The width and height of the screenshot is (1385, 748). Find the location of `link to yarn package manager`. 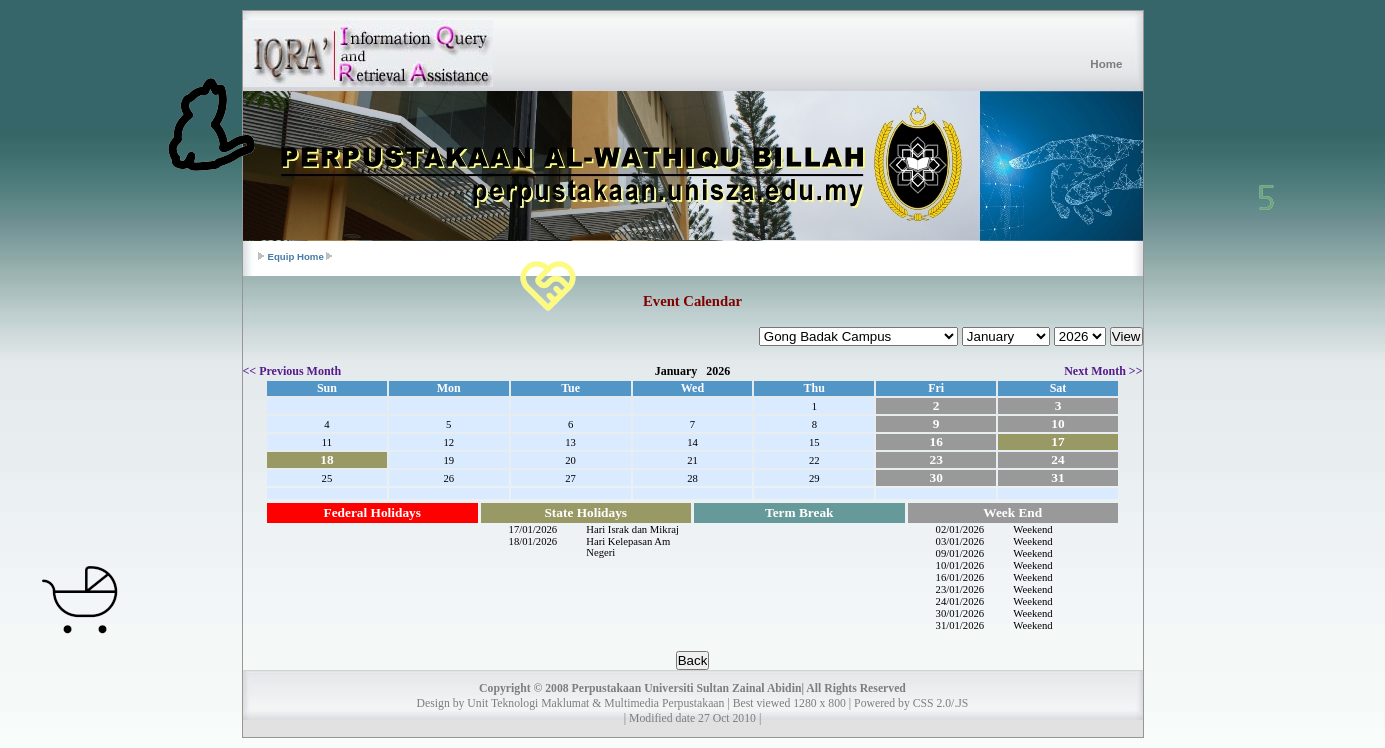

link to yarn package manager is located at coordinates (210, 124).